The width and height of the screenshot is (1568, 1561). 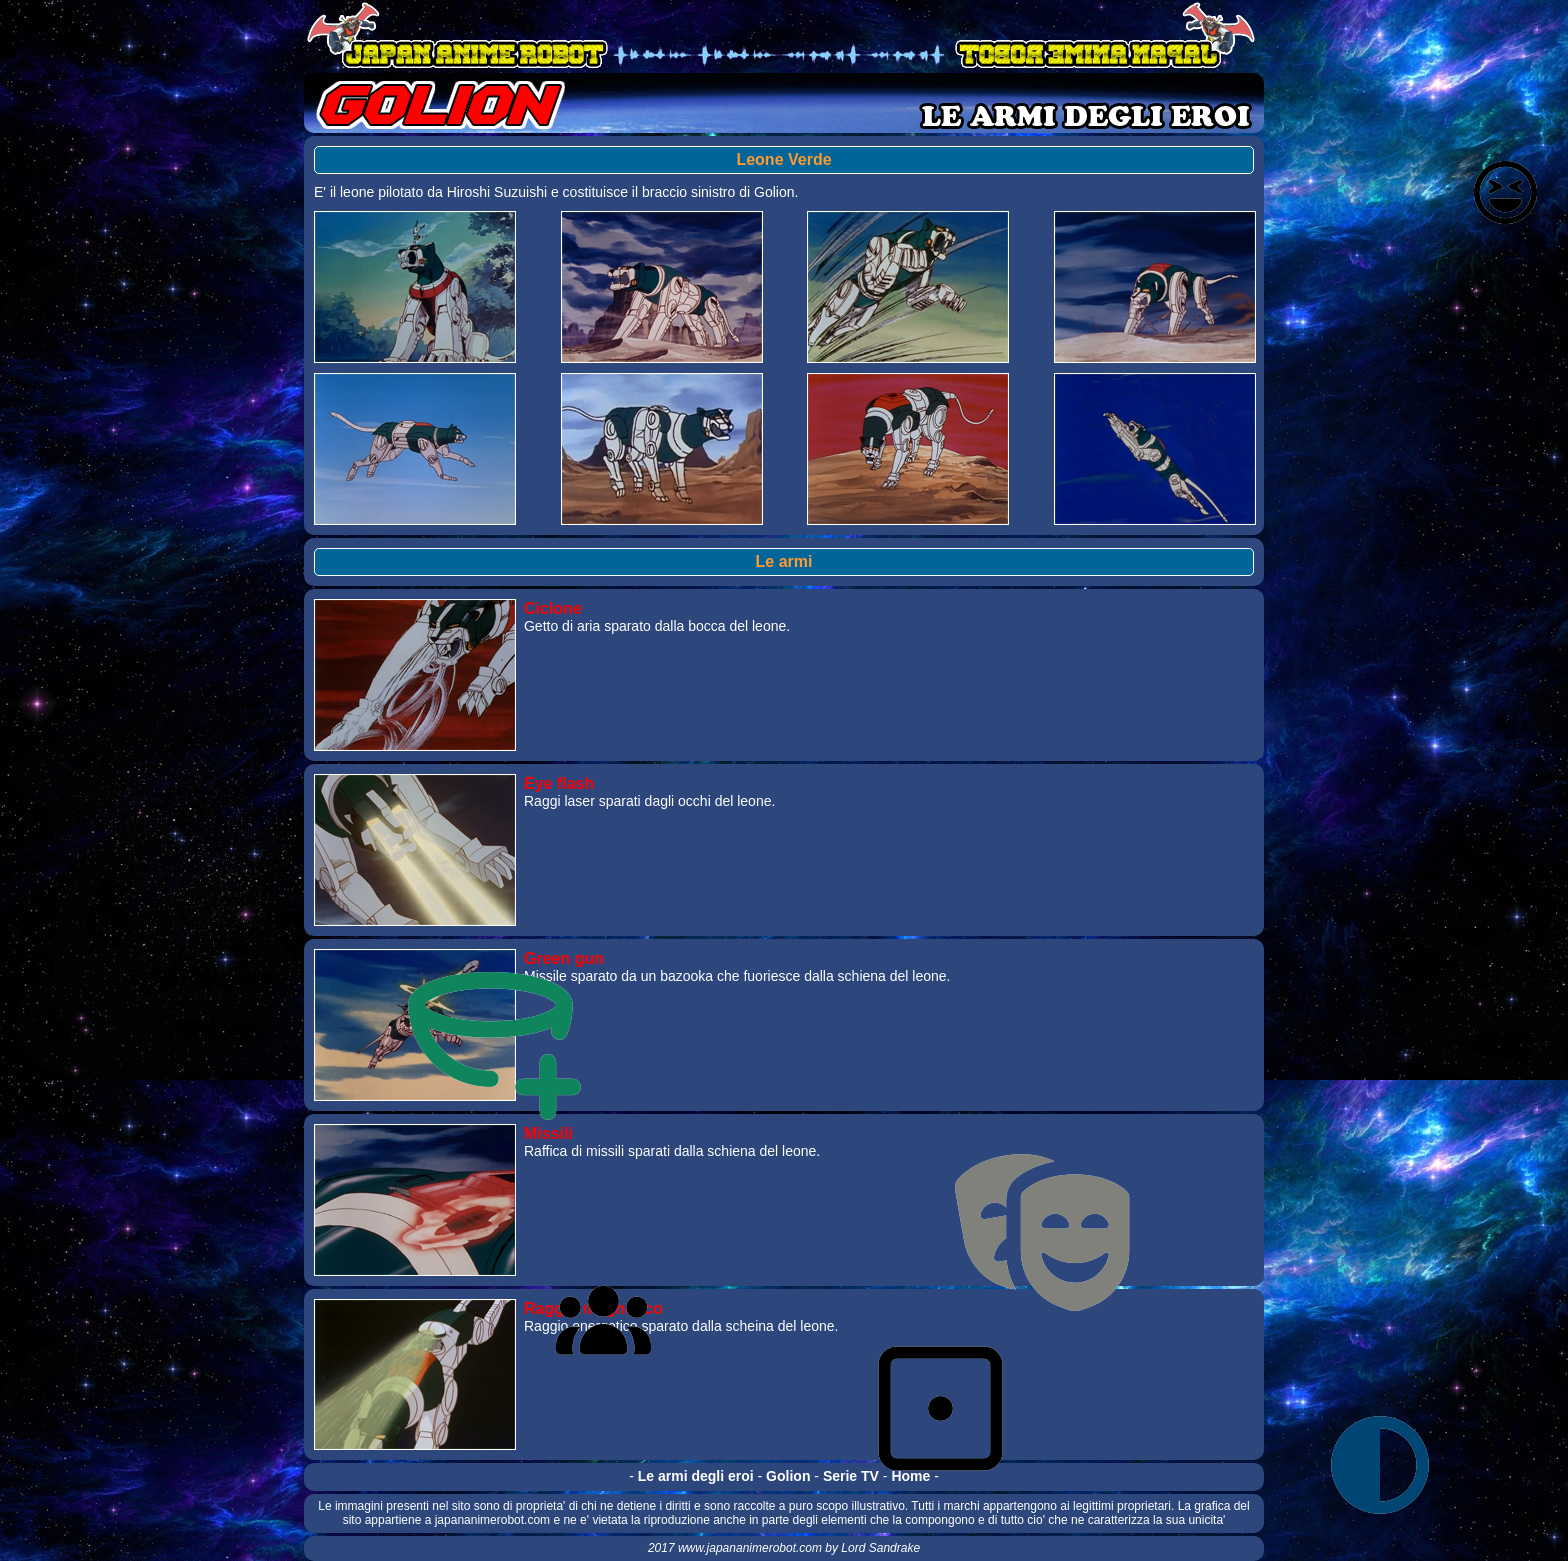 What do you see at coordinates (1380, 1465) in the screenshot?
I see `toggle between light and dark mode` at bounding box center [1380, 1465].